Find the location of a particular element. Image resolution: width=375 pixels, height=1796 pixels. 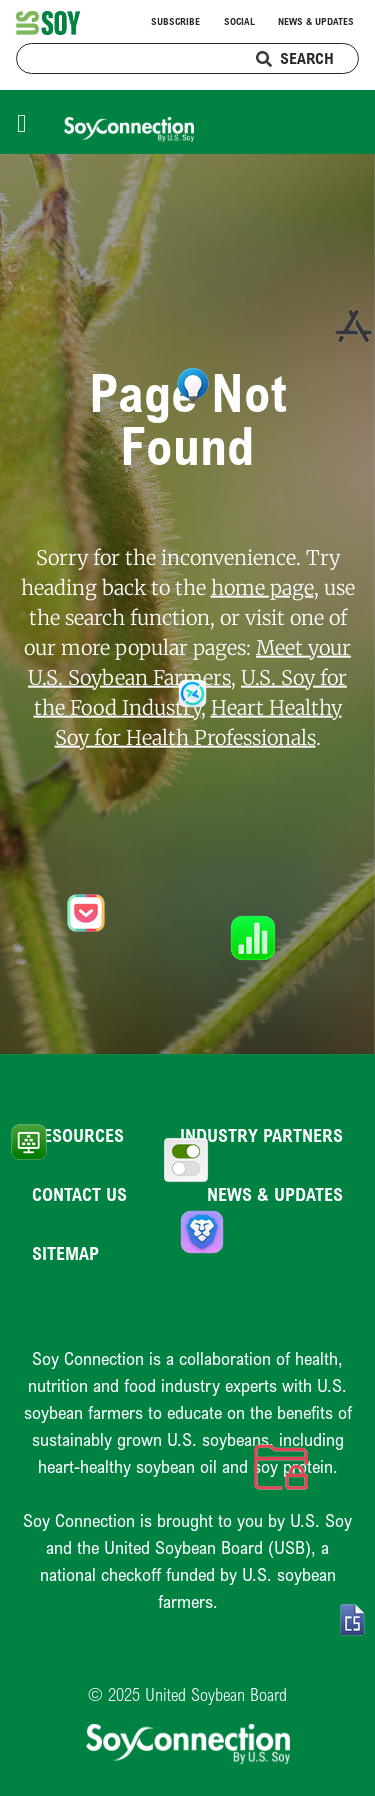

encrypted vault folder access error is located at coordinates (281, 1467).